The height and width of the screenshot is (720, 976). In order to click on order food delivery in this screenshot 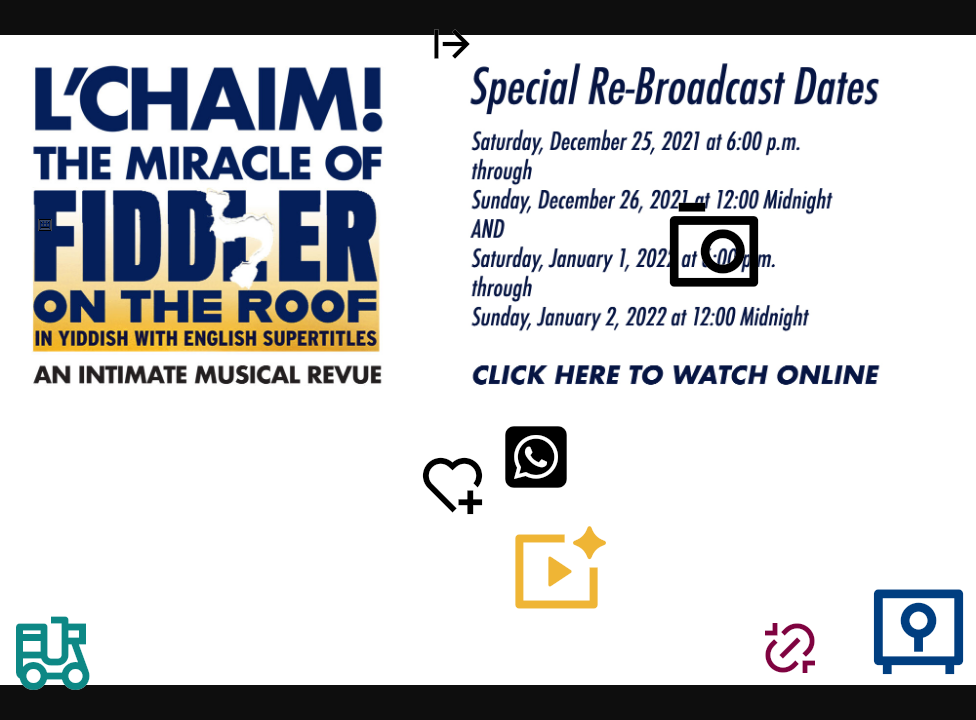, I will do `click(51, 655)`.